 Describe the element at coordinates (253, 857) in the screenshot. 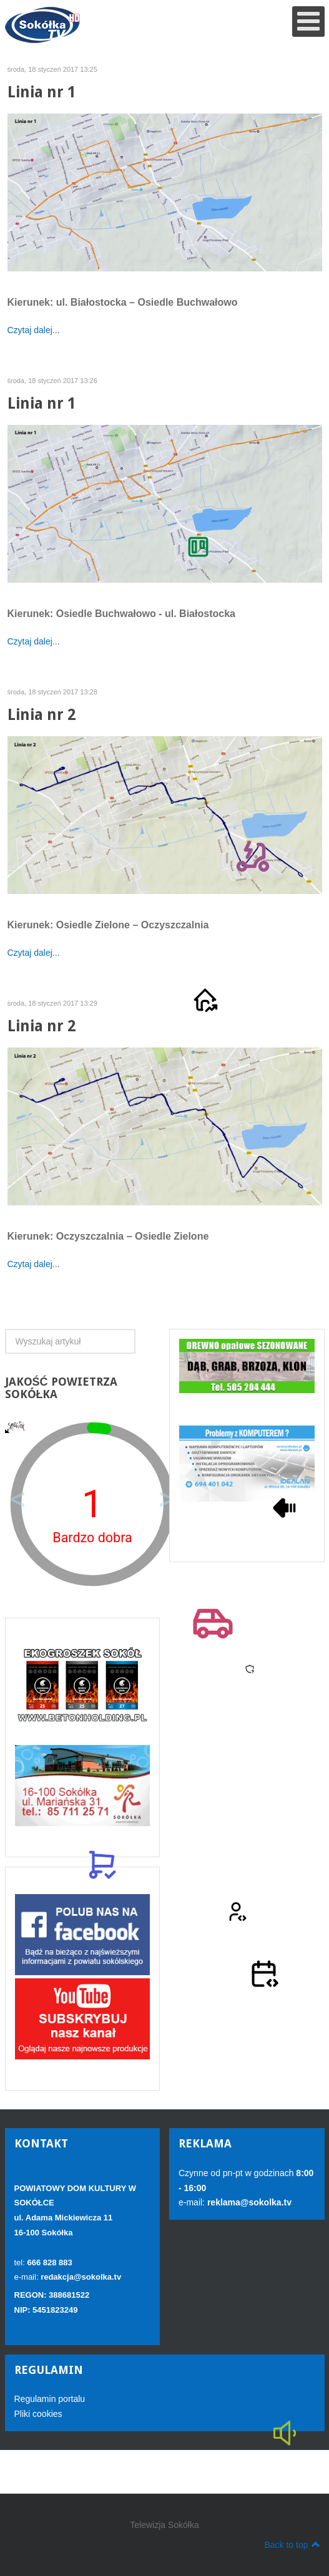

I see `select electric scooter as transportation mode` at that location.